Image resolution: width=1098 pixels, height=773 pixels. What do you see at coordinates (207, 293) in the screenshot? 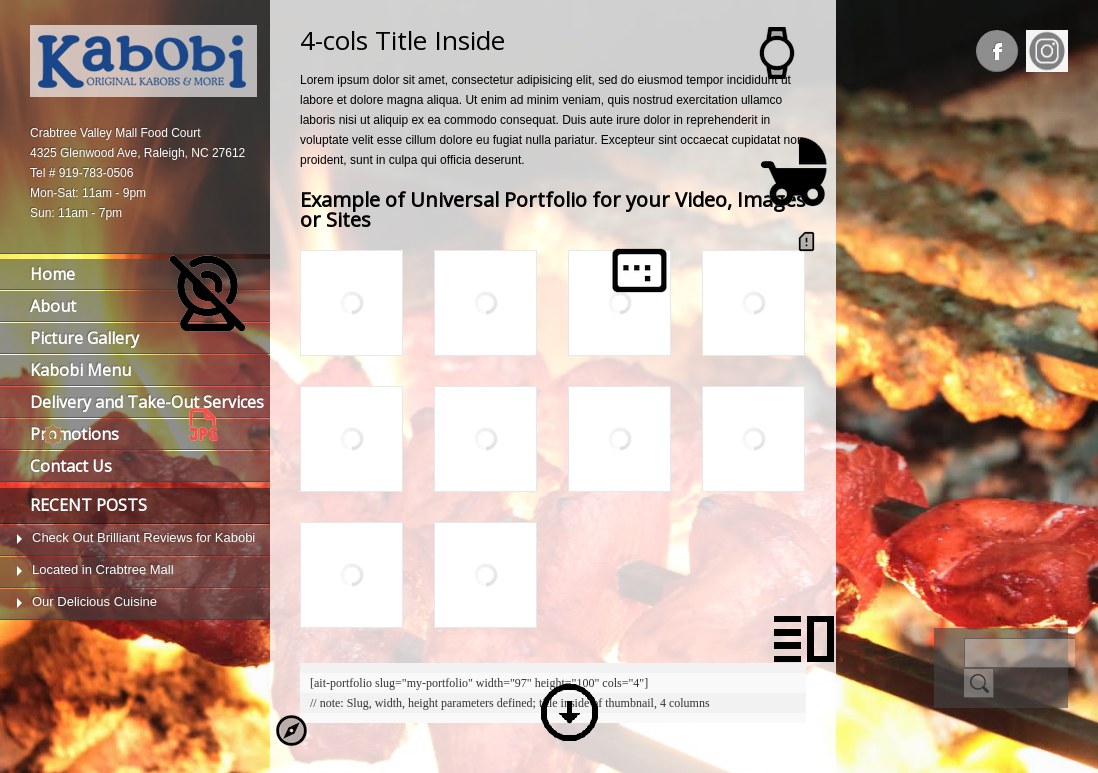
I see `disable webcam` at bounding box center [207, 293].